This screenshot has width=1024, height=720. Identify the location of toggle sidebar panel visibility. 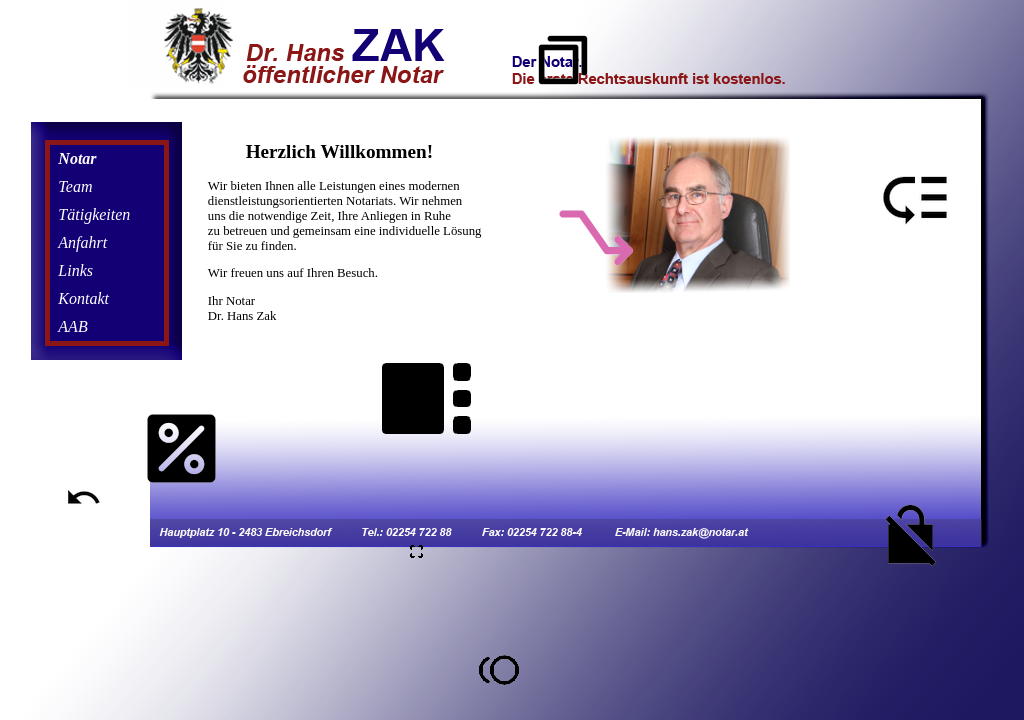
(426, 398).